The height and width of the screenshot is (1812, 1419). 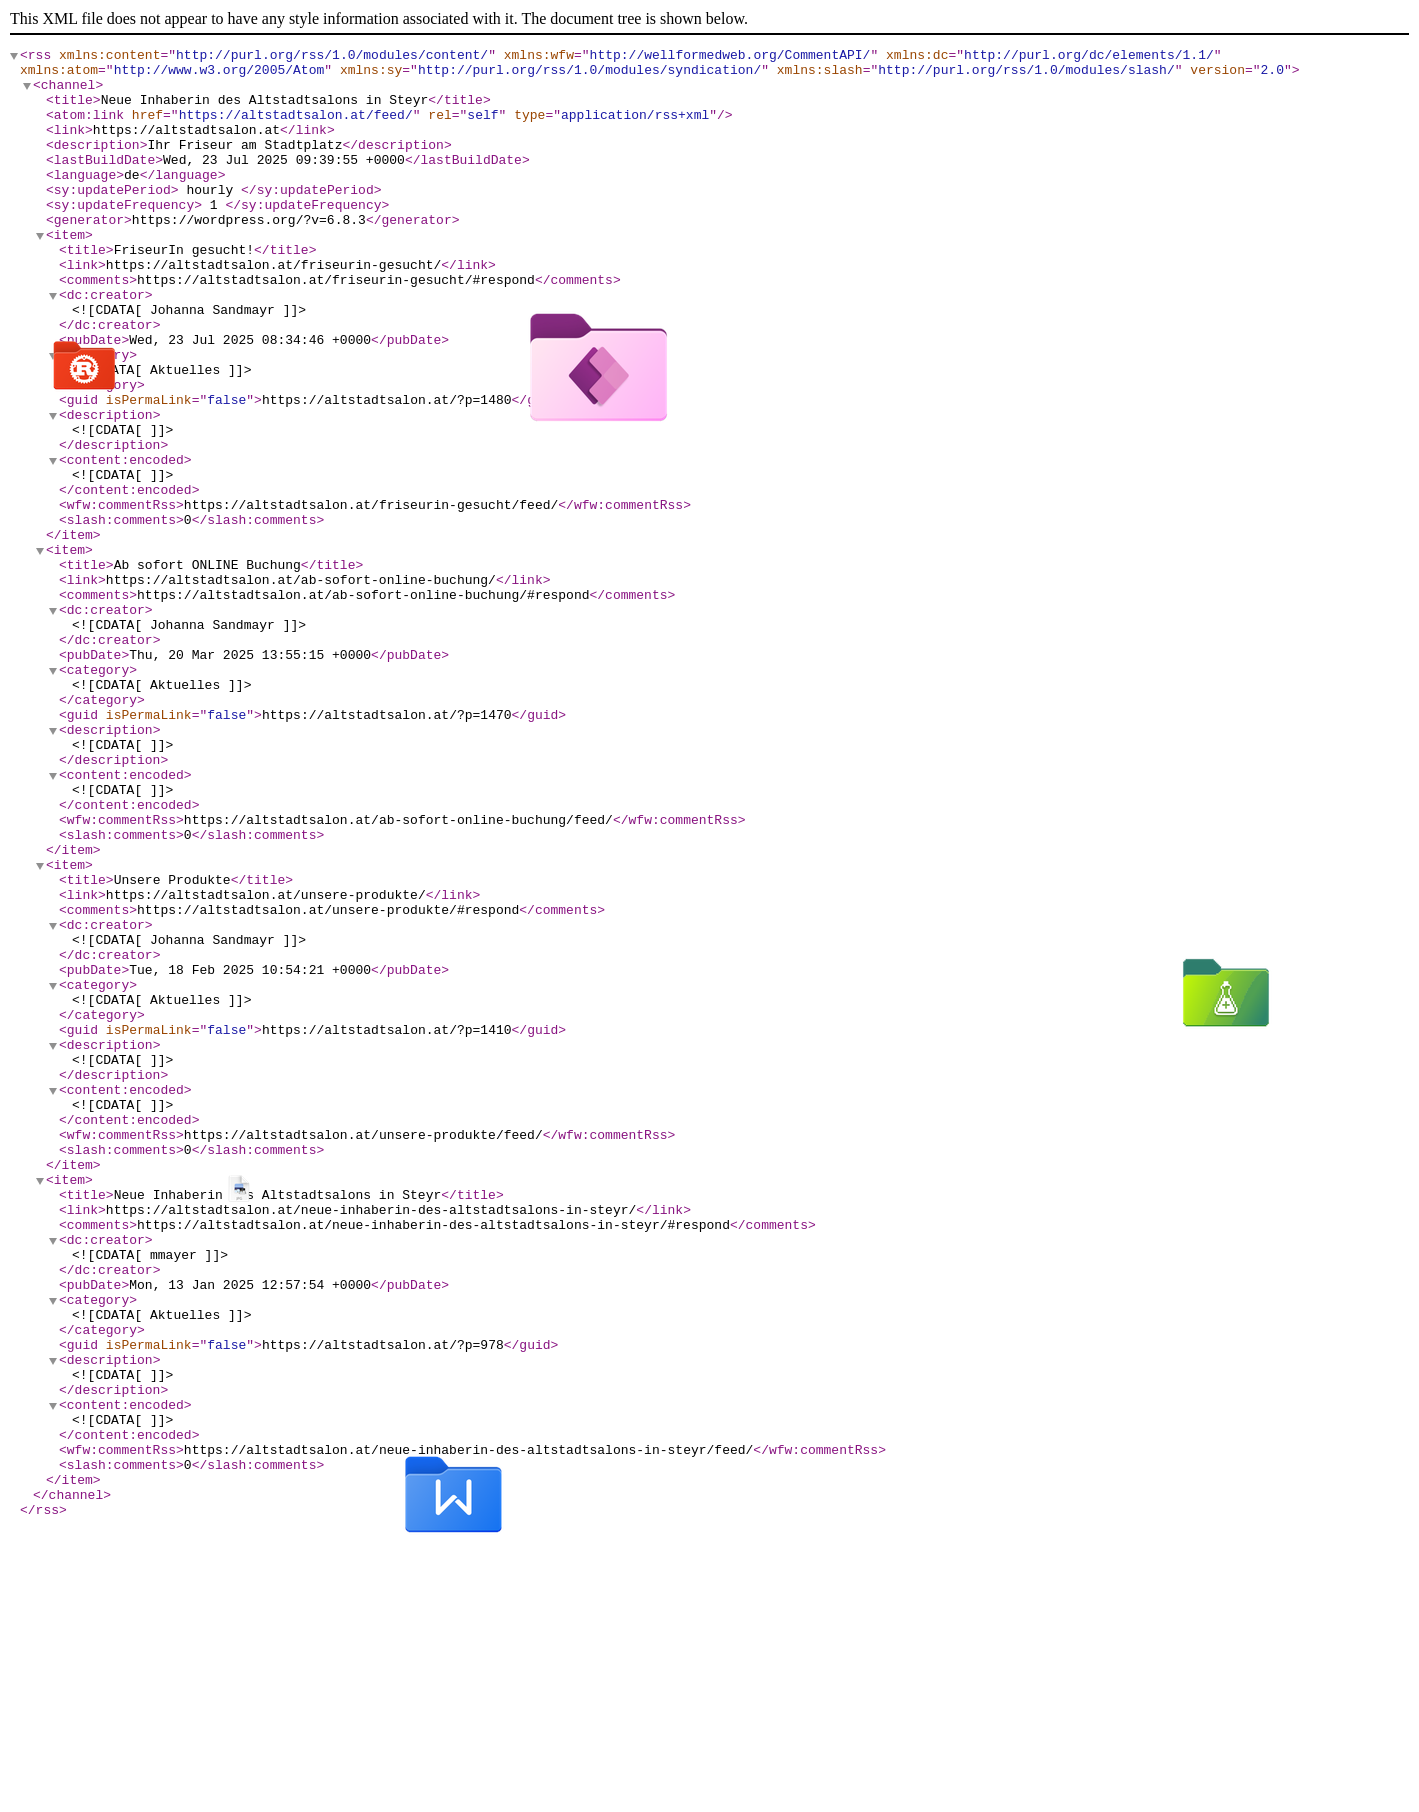 What do you see at coordinates (453, 1497) in the screenshot?
I see `open folder containing wps writer documents` at bounding box center [453, 1497].